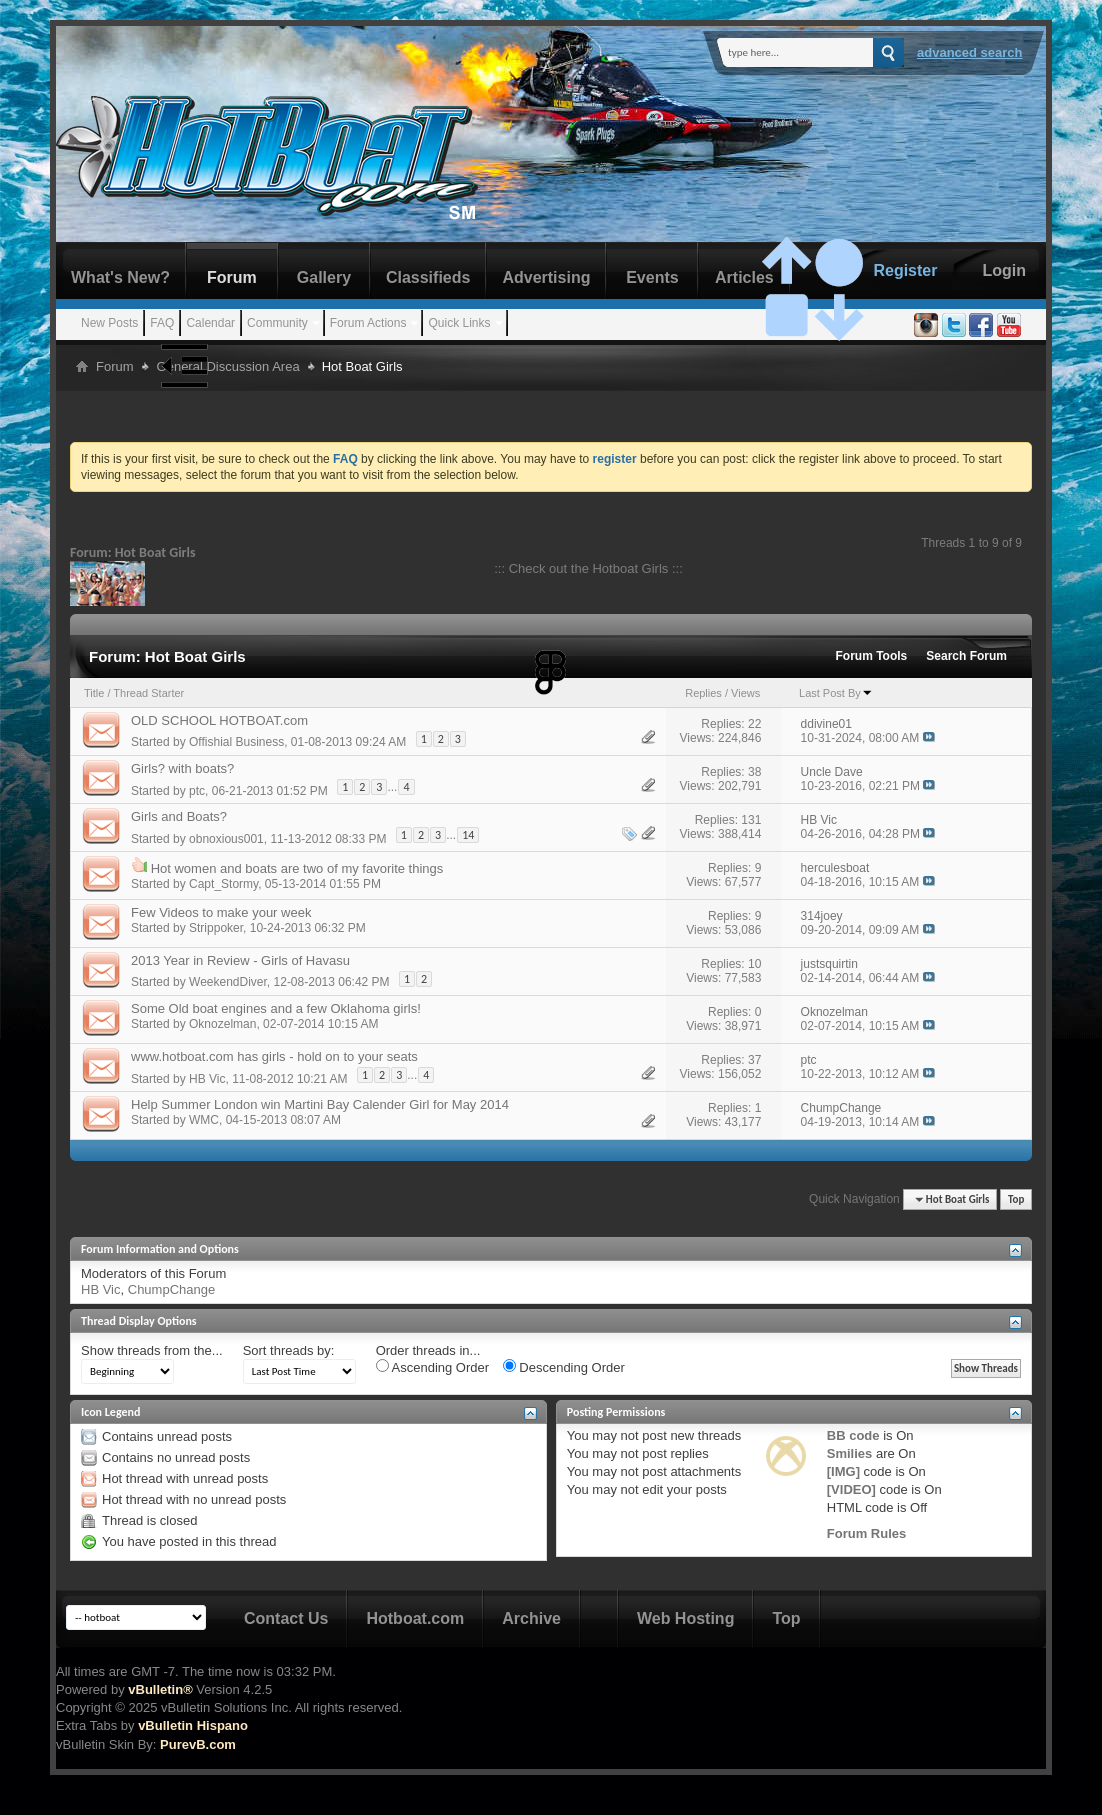  What do you see at coordinates (184, 364) in the screenshot?
I see `decrease text indentation` at bounding box center [184, 364].